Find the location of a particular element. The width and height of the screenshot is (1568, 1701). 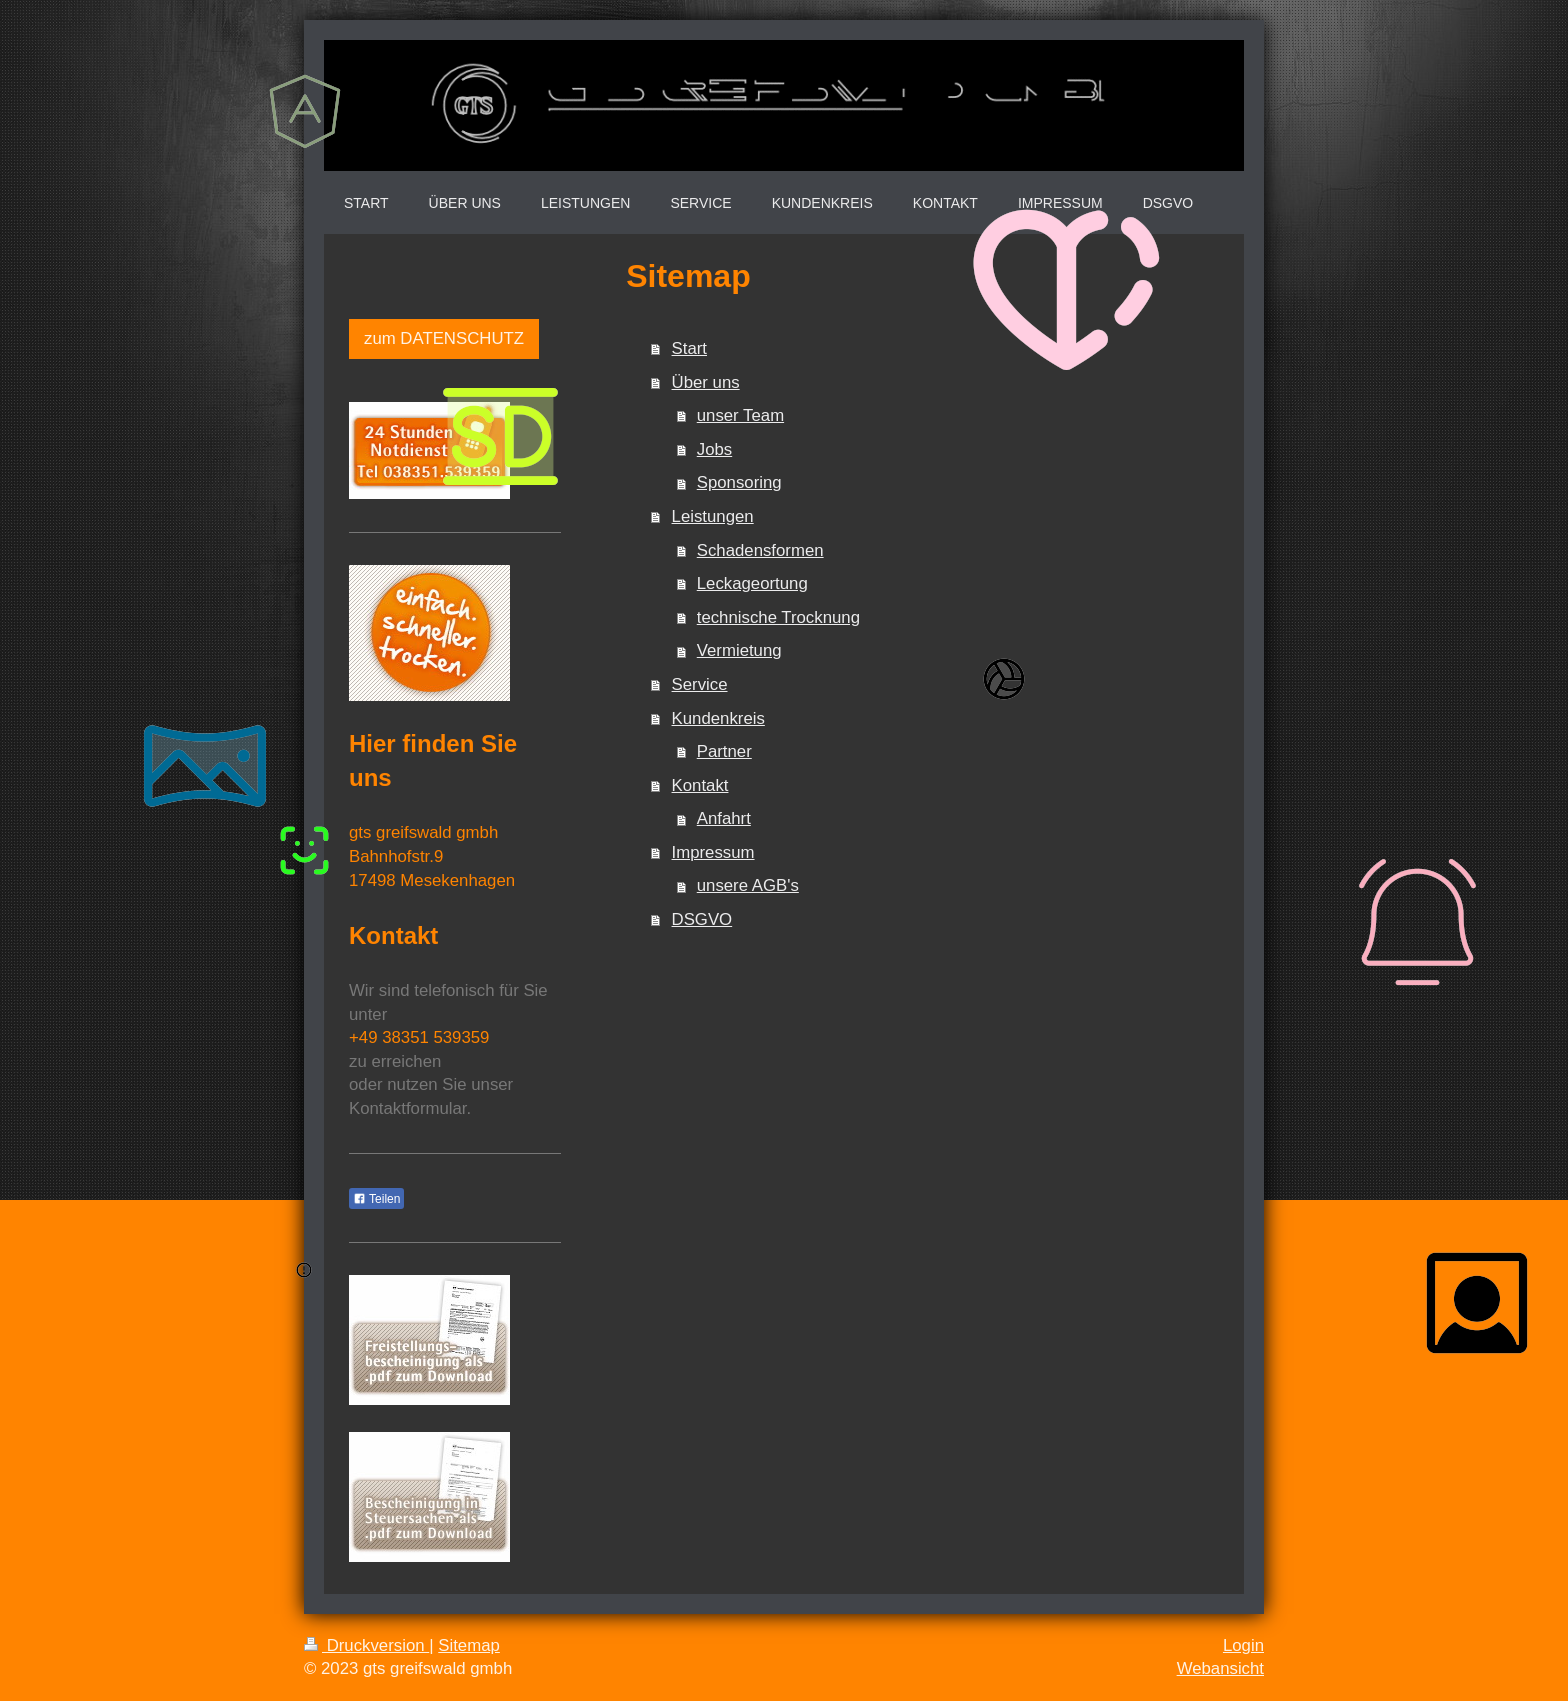

view panorama or wide-angle photos is located at coordinates (205, 766).